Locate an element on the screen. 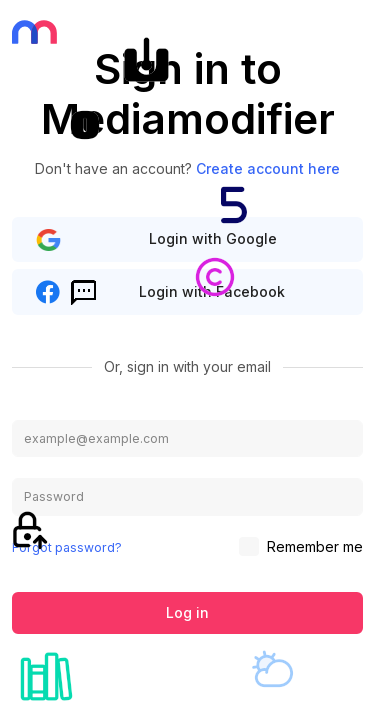 The width and height of the screenshot is (375, 720). indicates copyrighted content is located at coordinates (215, 277).